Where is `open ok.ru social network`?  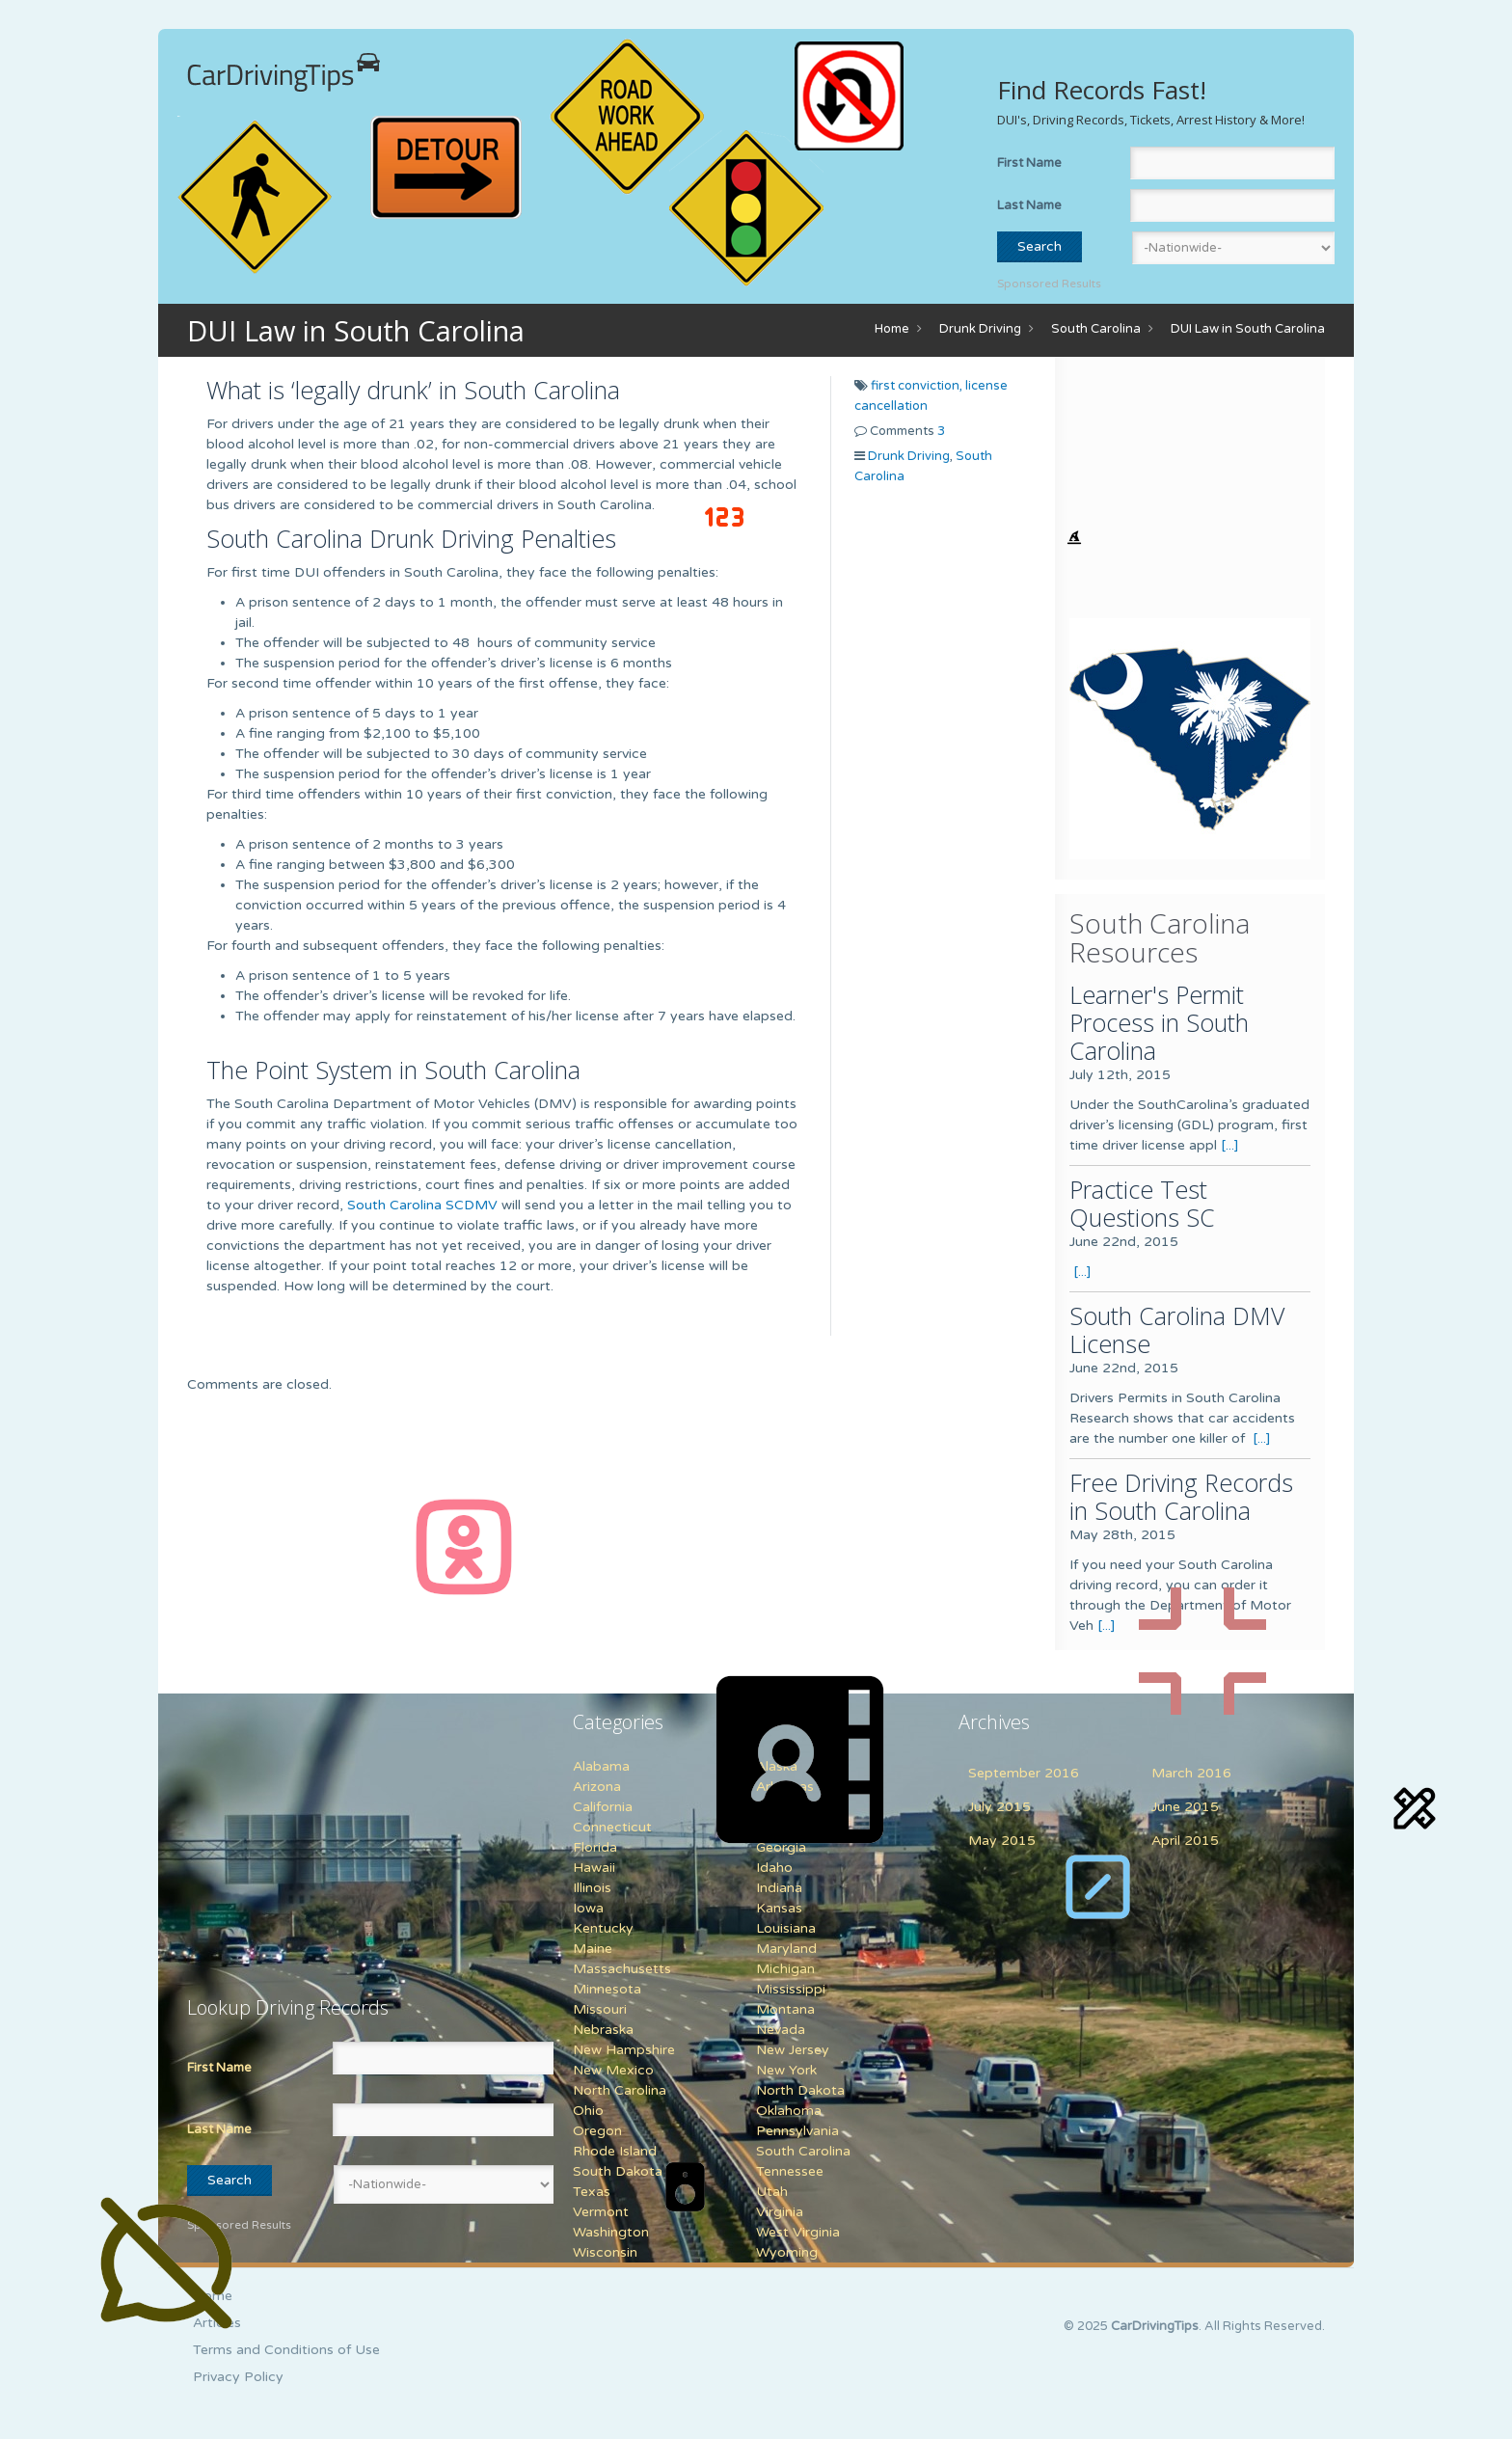 open ok.ru social network is located at coordinates (464, 1547).